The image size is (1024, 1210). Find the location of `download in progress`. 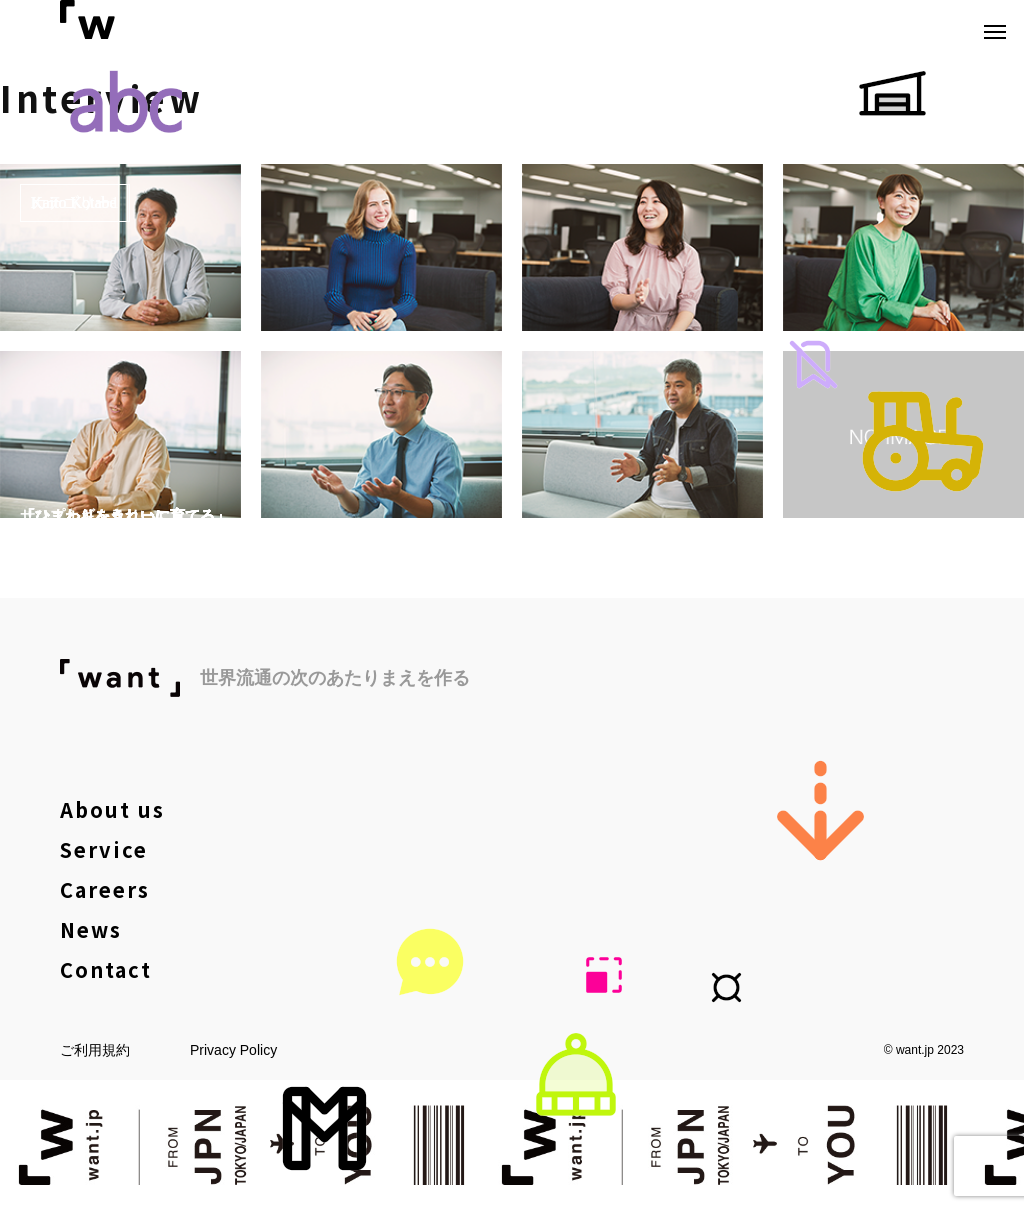

download in progress is located at coordinates (820, 810).